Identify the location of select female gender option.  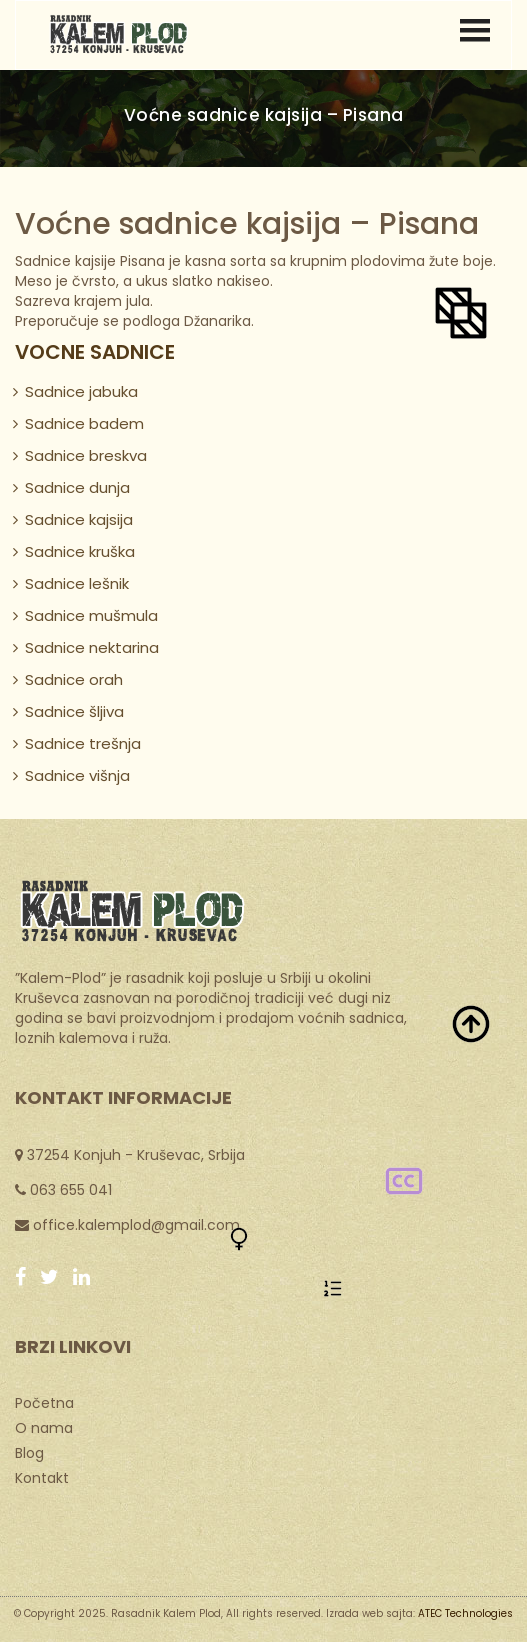
(239, 1239).